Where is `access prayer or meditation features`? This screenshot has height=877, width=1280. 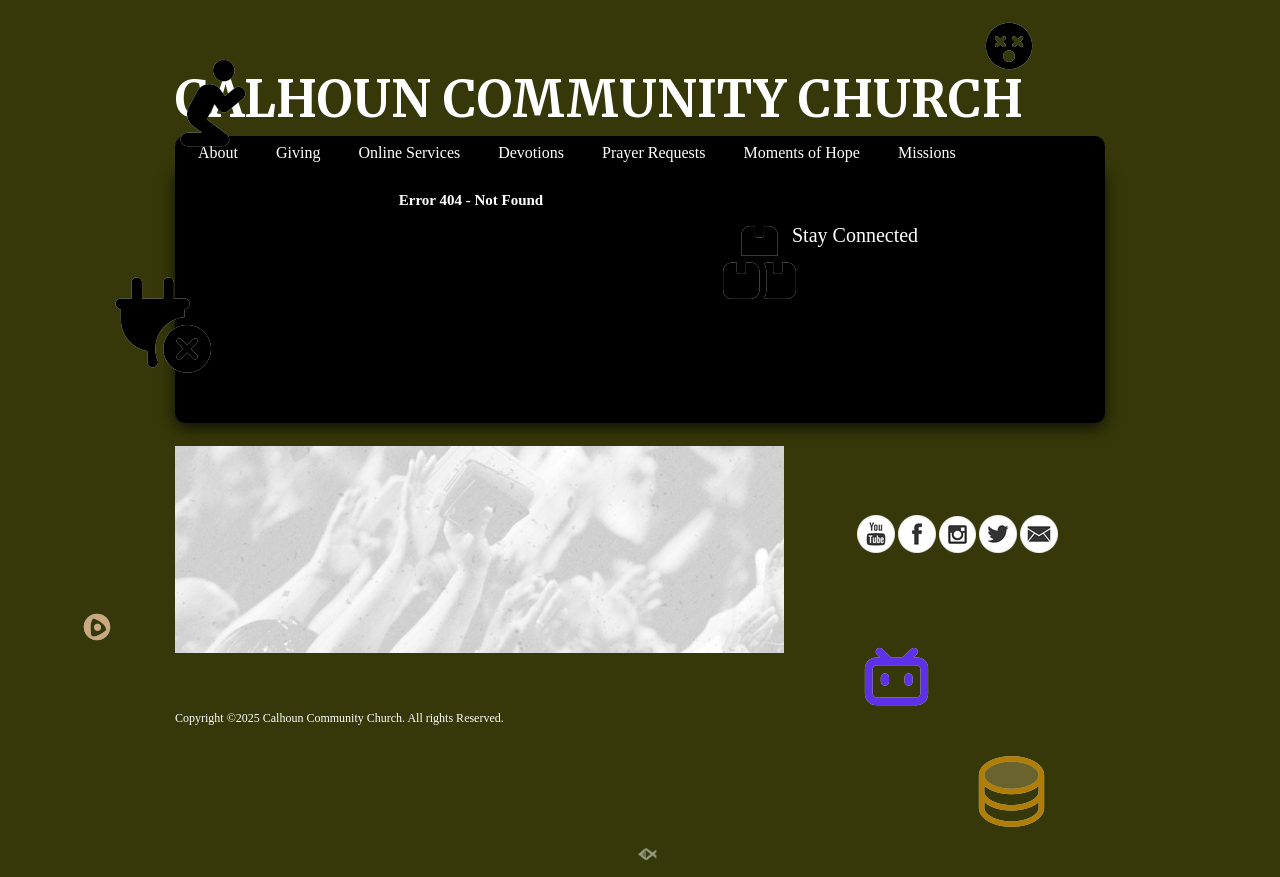 access prayer or meditation features is located at coordinates (213, 103).